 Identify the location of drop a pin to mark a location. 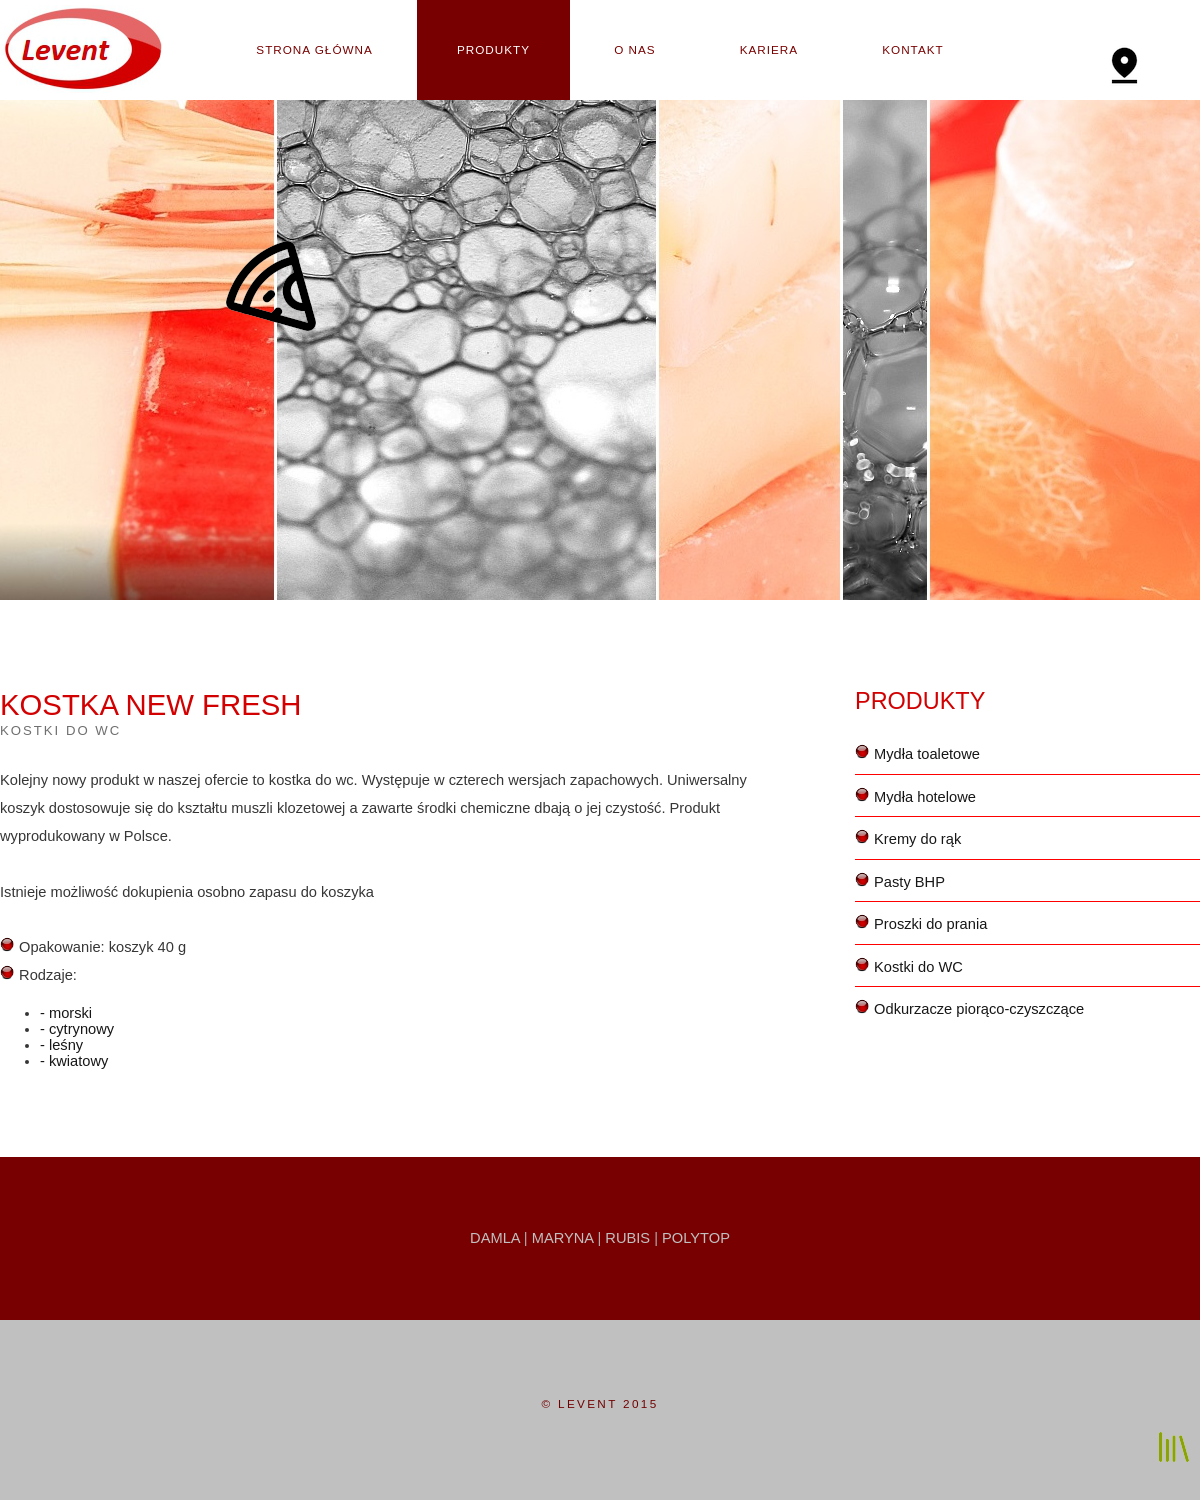
(1124, 65).